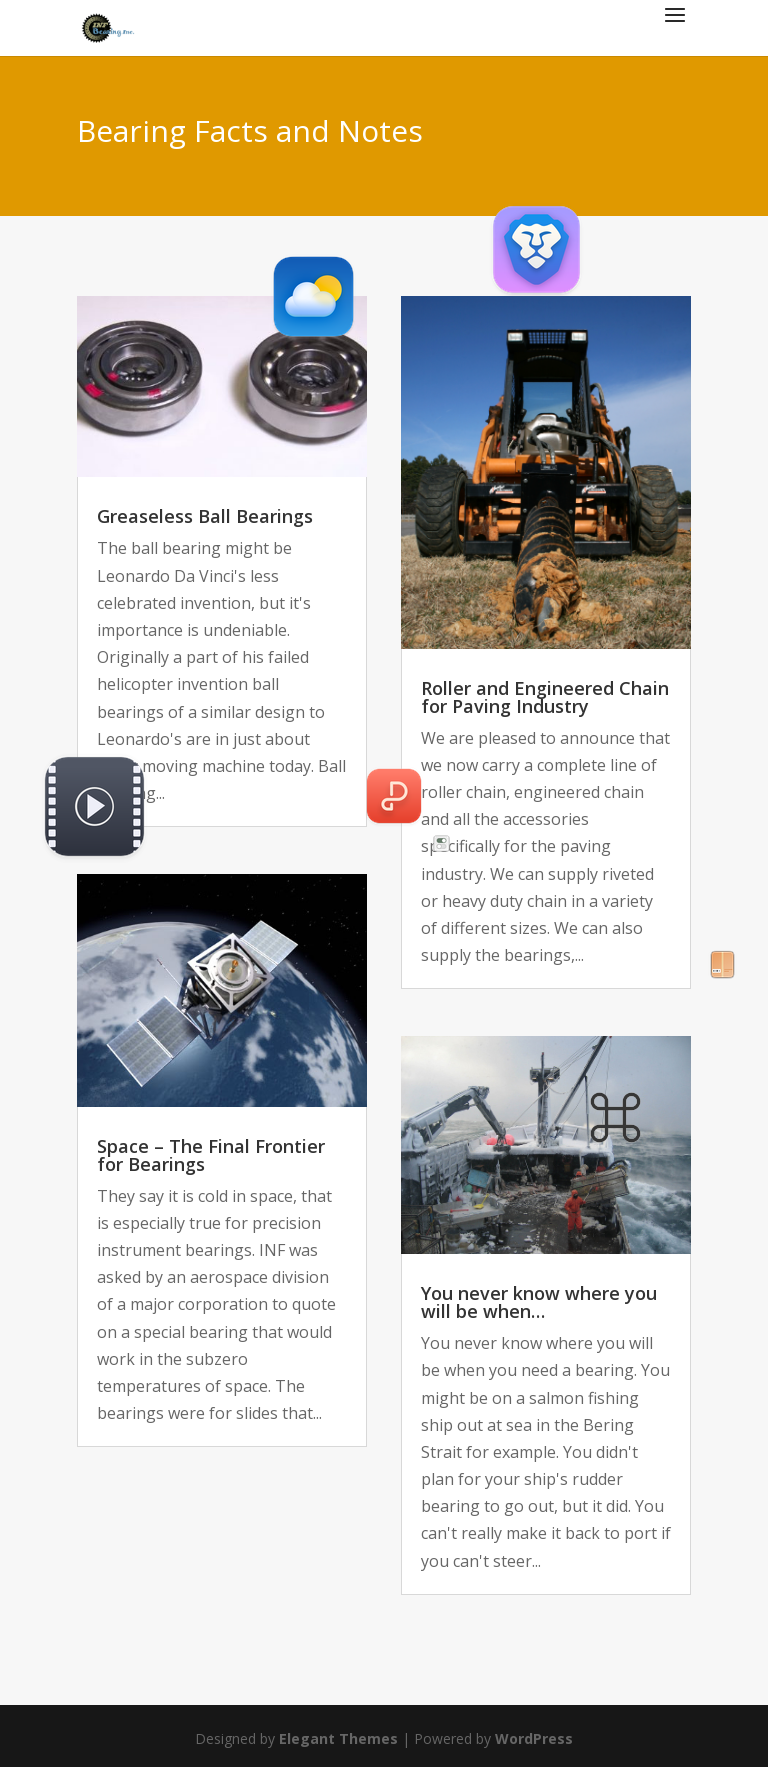 The image size is (768, 1767). What do you see at coordinates (615, 1117) in the screenshot?
I see `access keyboard shortcut settings` at bounding box center [615, 1117].